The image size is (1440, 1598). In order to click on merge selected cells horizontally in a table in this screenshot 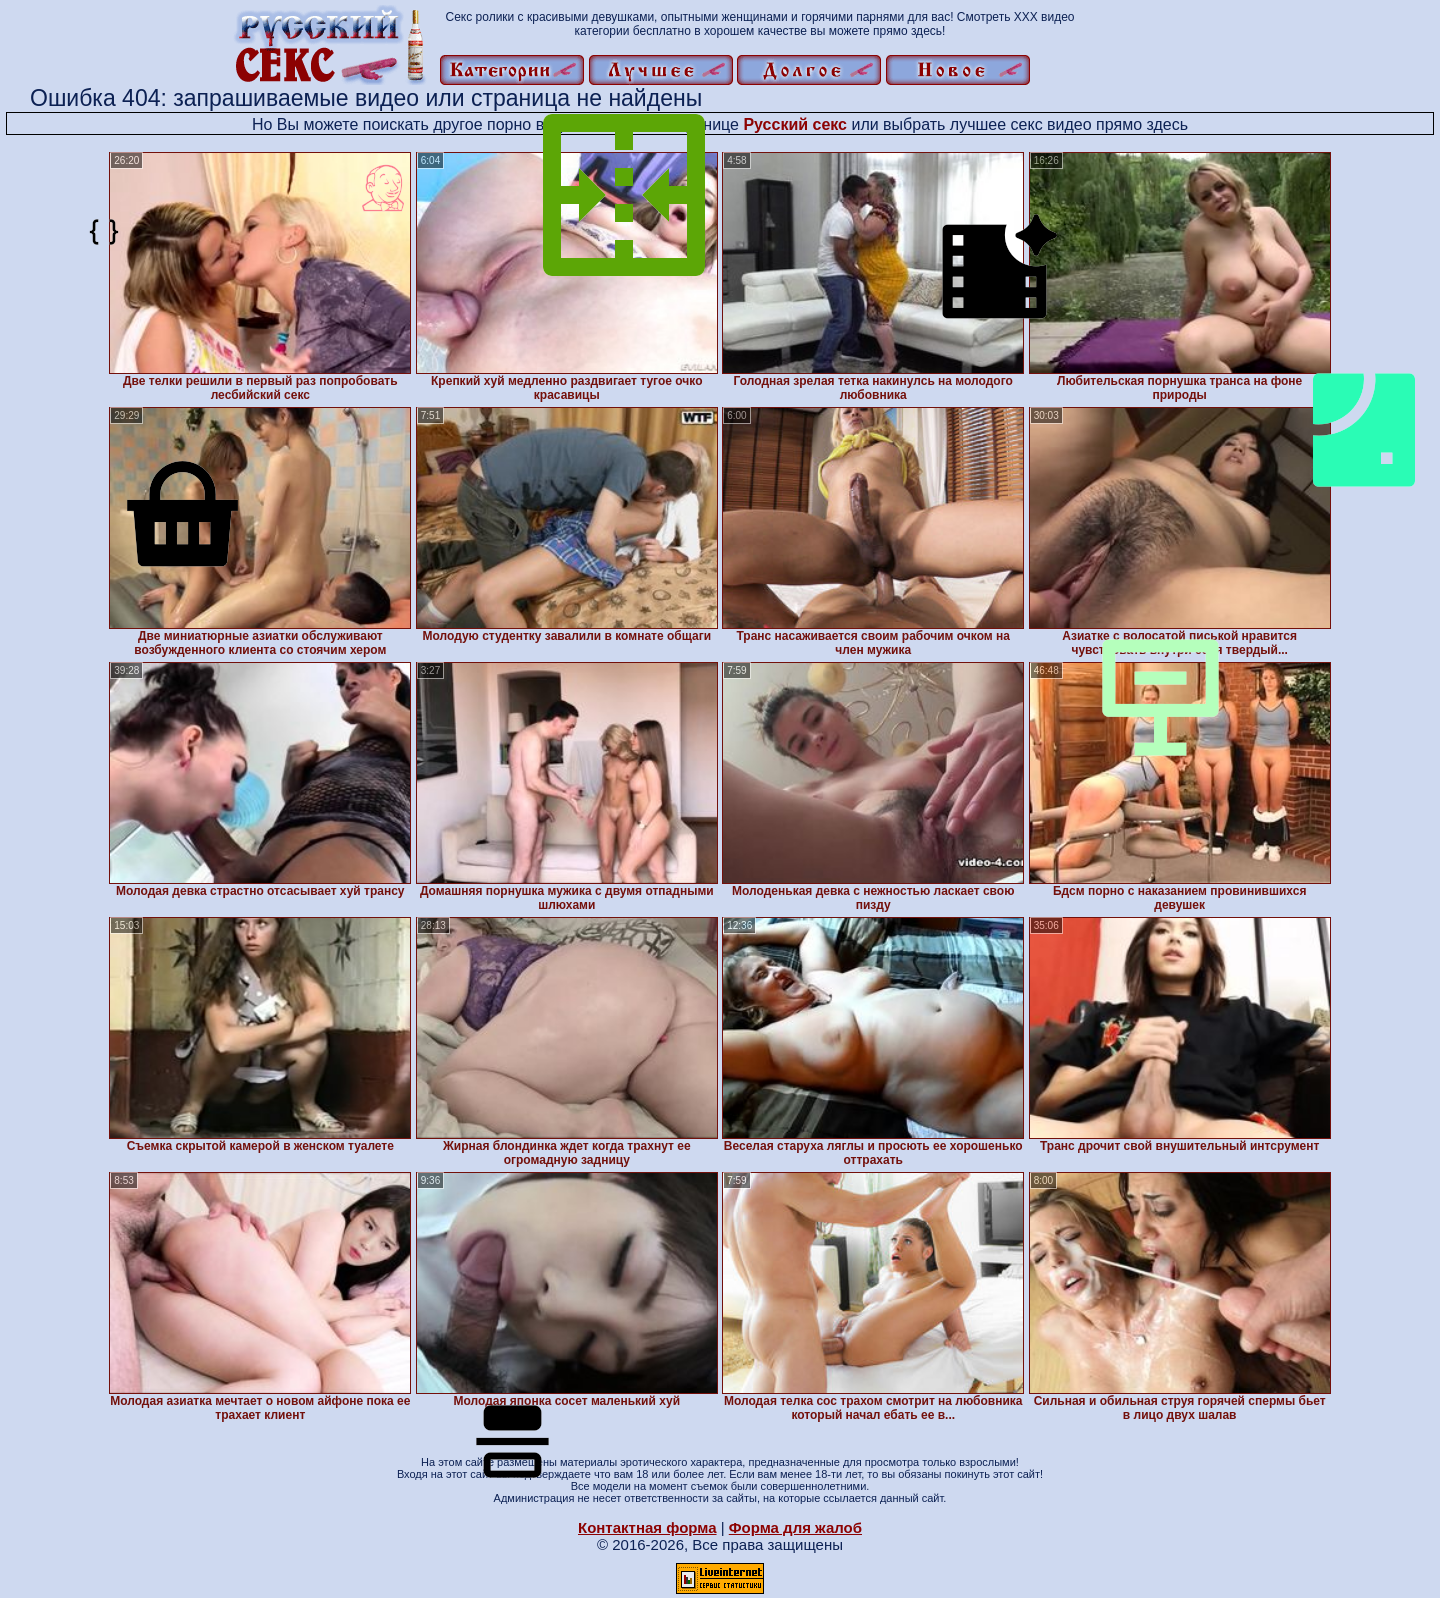, I will do `click(624, 195)`.